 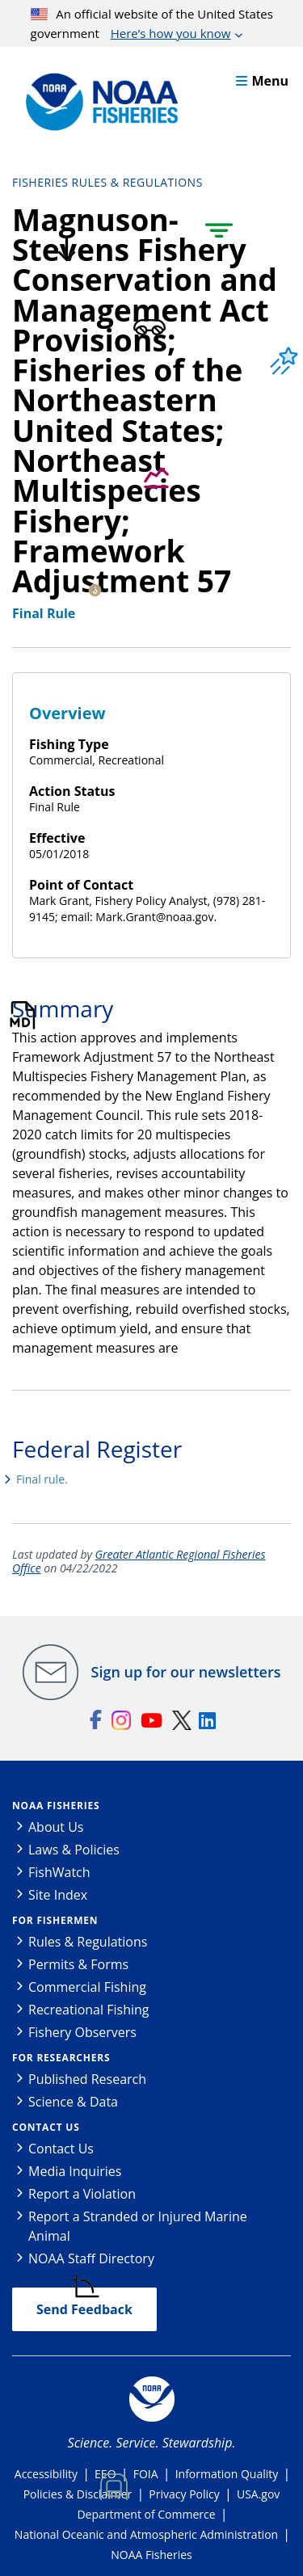 What do you see at coordinates (149, 327) in the screenshot?
I see `access swimming or diving activity settings` at bounding box center [149, 327].